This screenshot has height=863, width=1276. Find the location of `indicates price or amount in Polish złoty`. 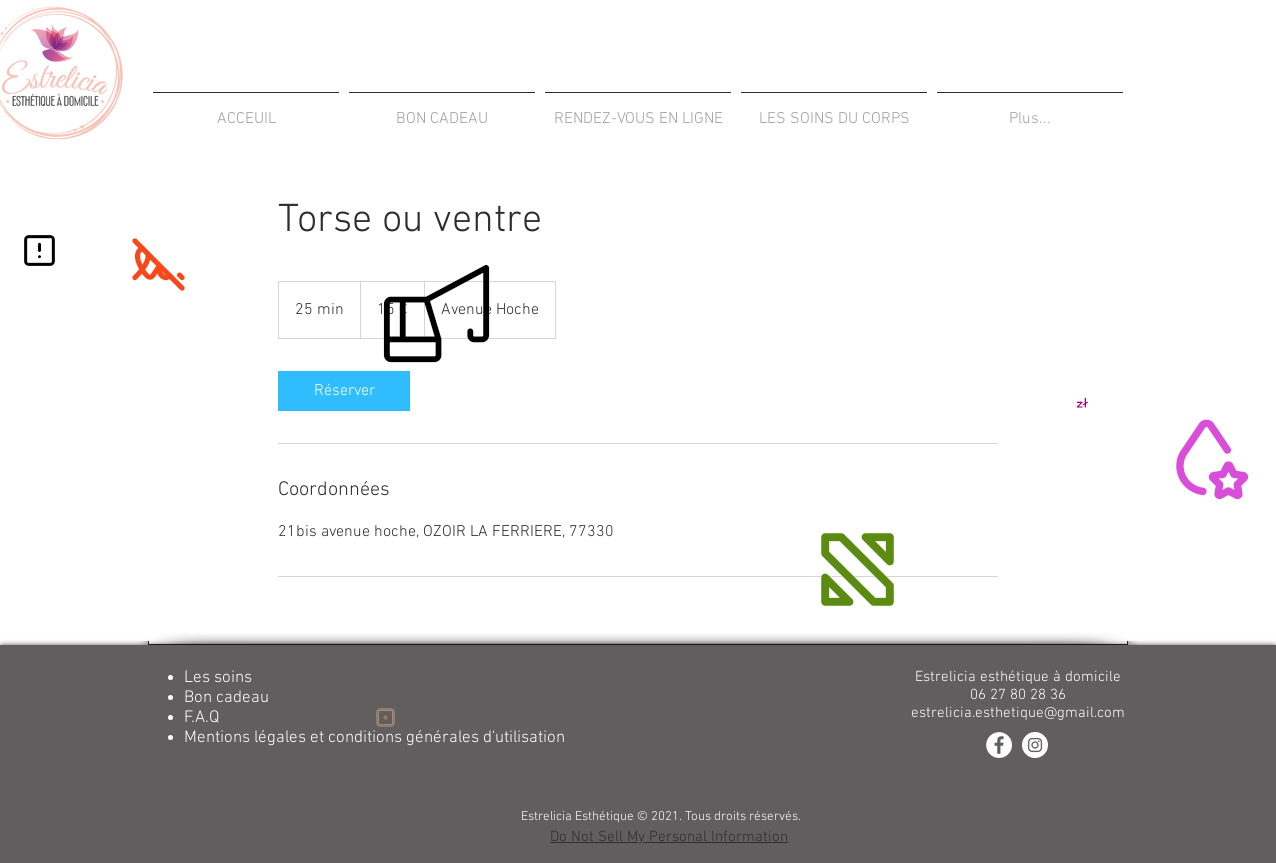

indicates price or amount in Polish złoty is located at coordinates (1082, 403).